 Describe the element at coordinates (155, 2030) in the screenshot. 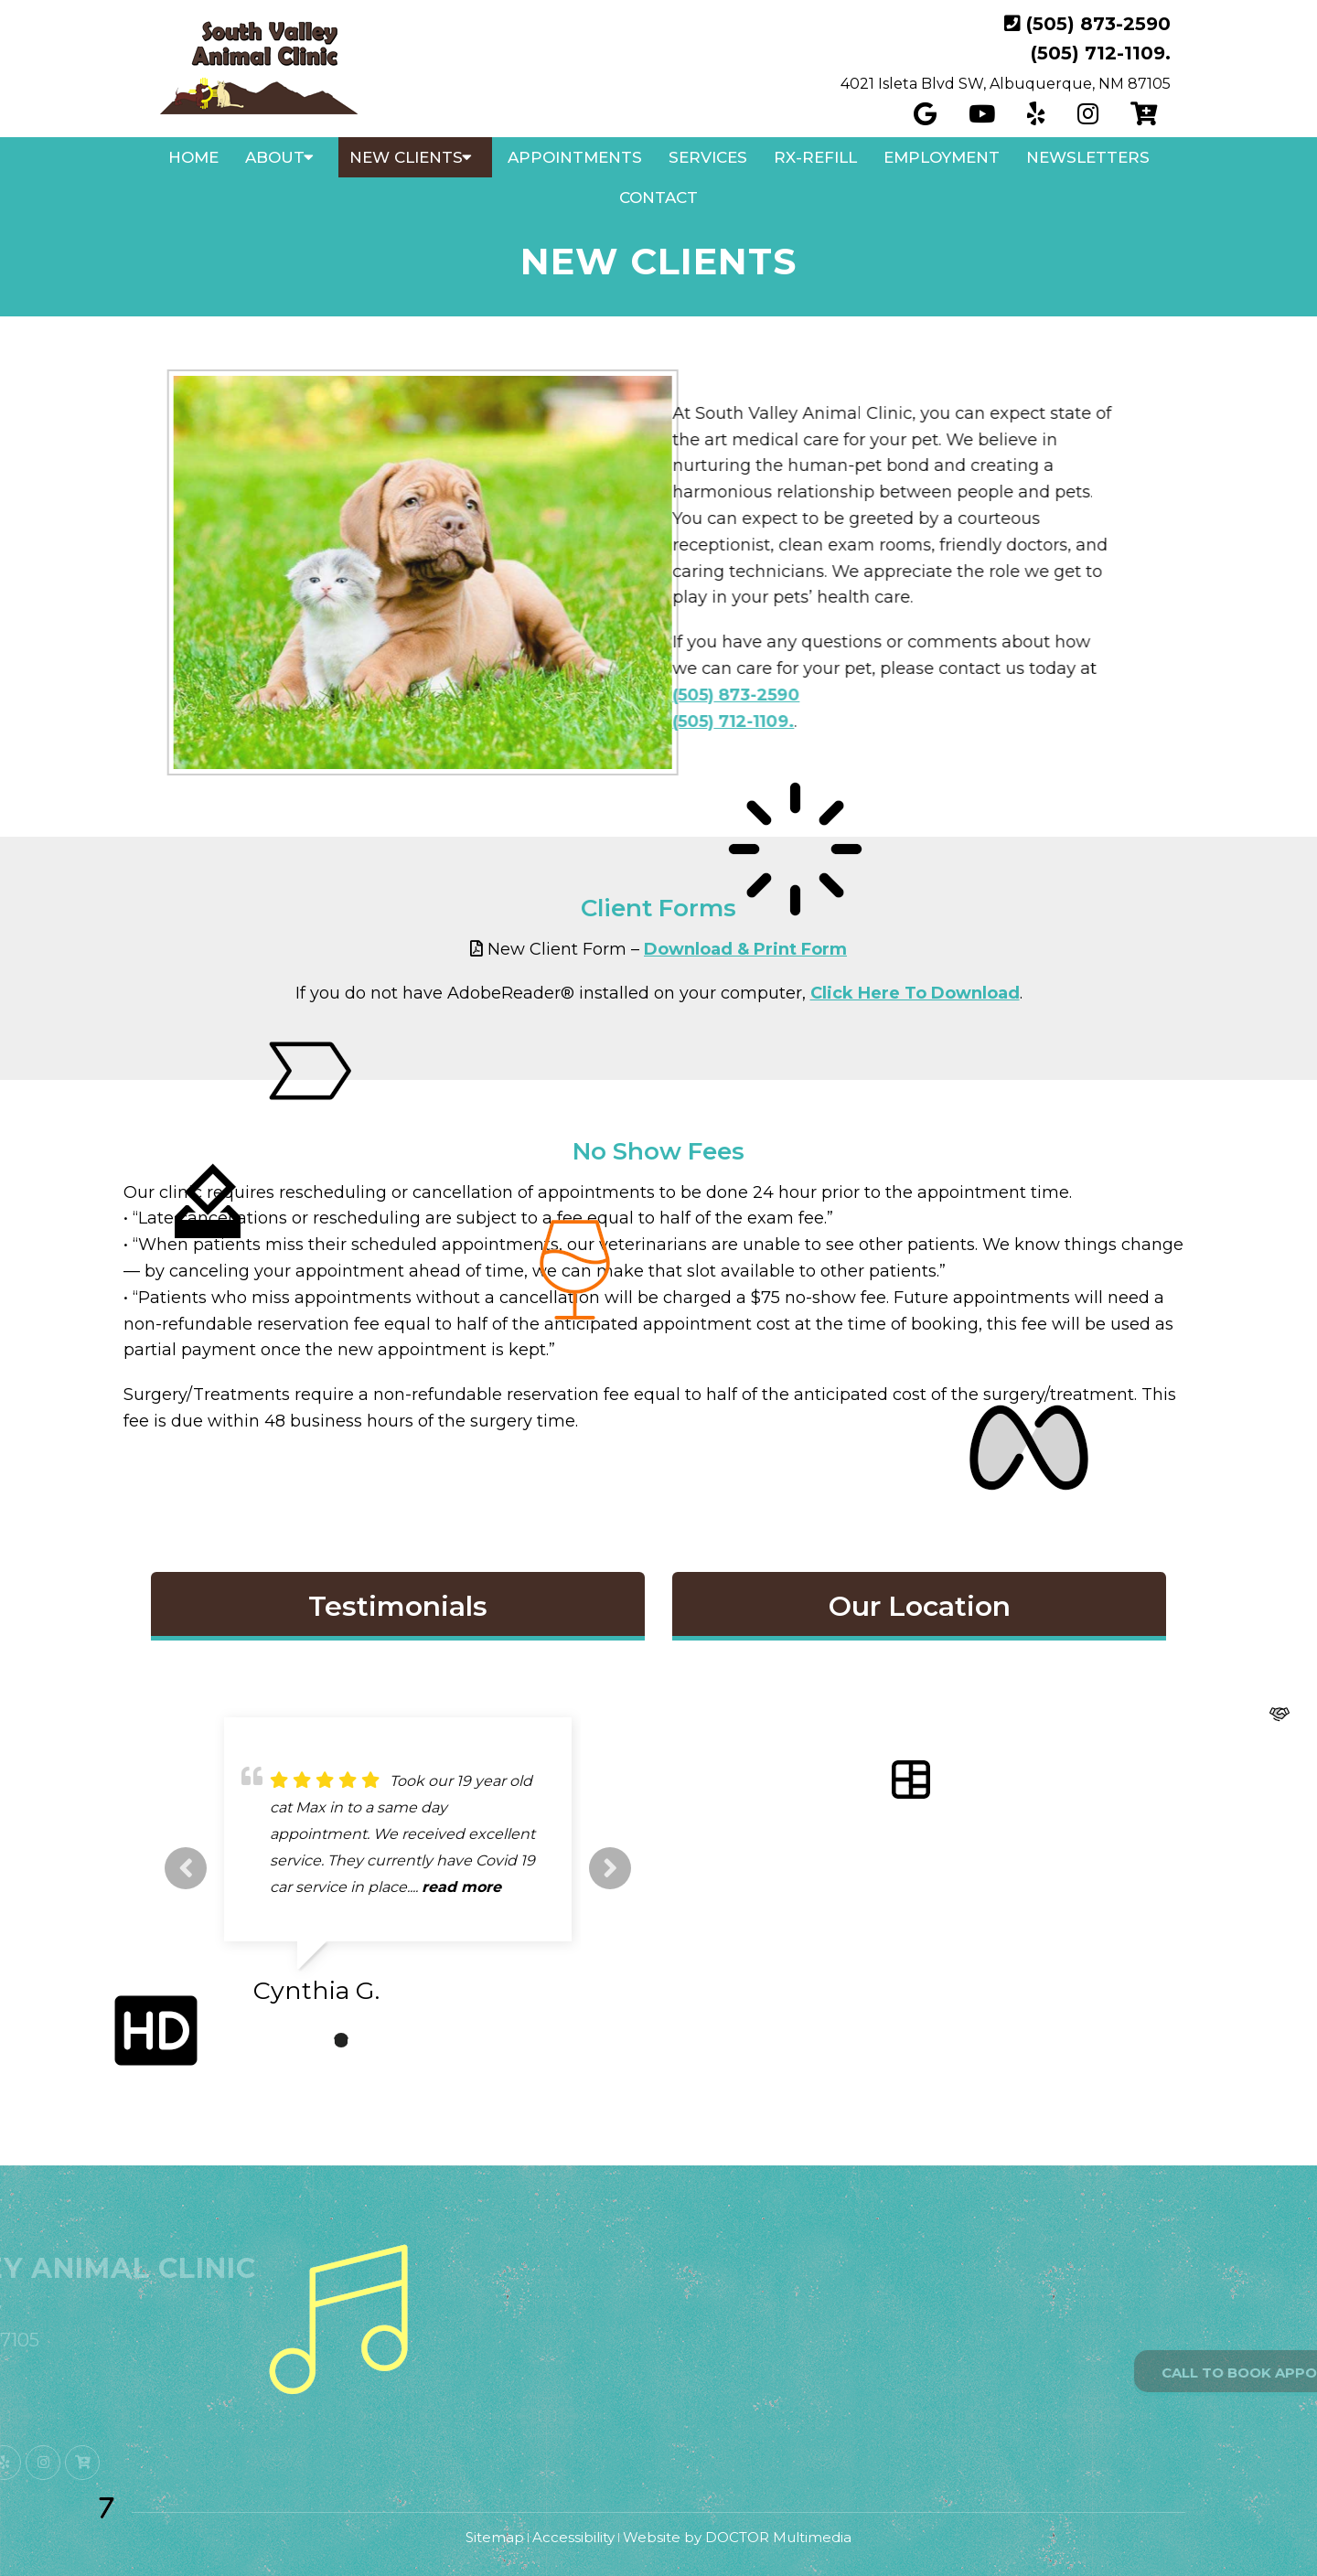

I see `indicates high-definition video quality` at that location.